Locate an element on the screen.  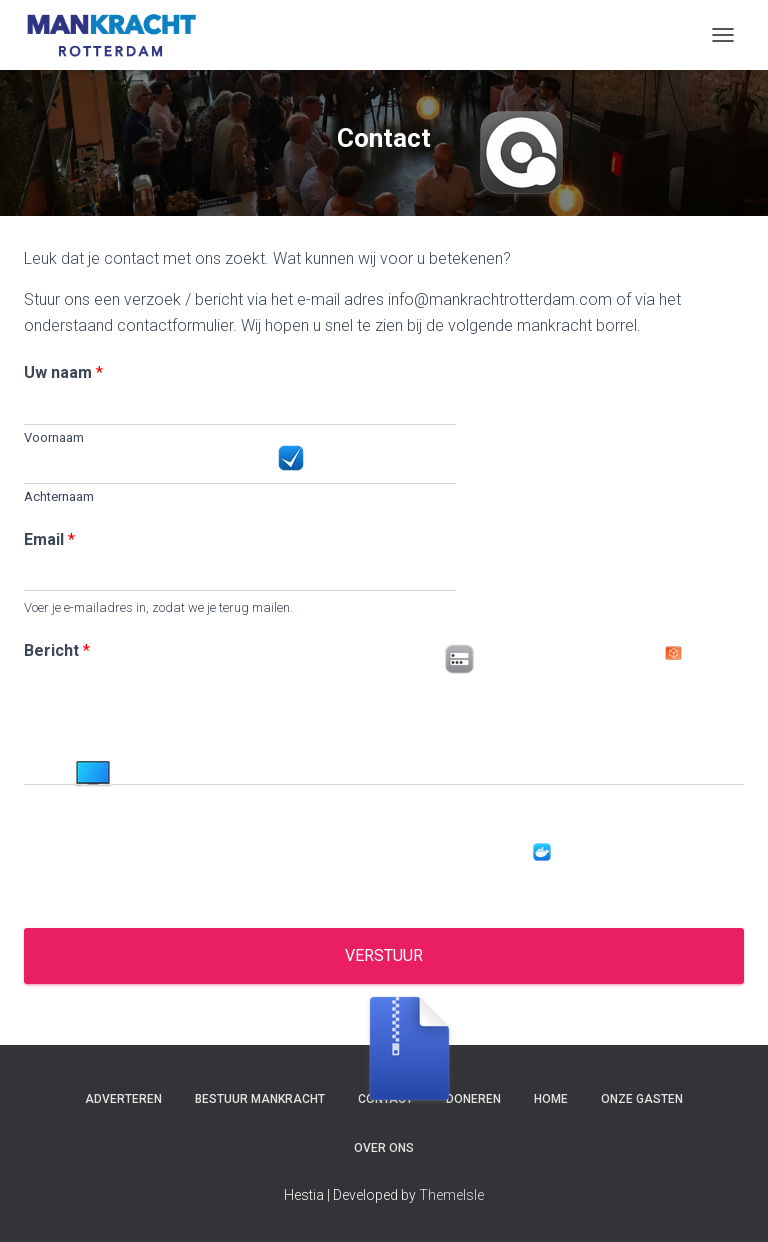
open Docker desktop application is located at coordinates (542, 852).